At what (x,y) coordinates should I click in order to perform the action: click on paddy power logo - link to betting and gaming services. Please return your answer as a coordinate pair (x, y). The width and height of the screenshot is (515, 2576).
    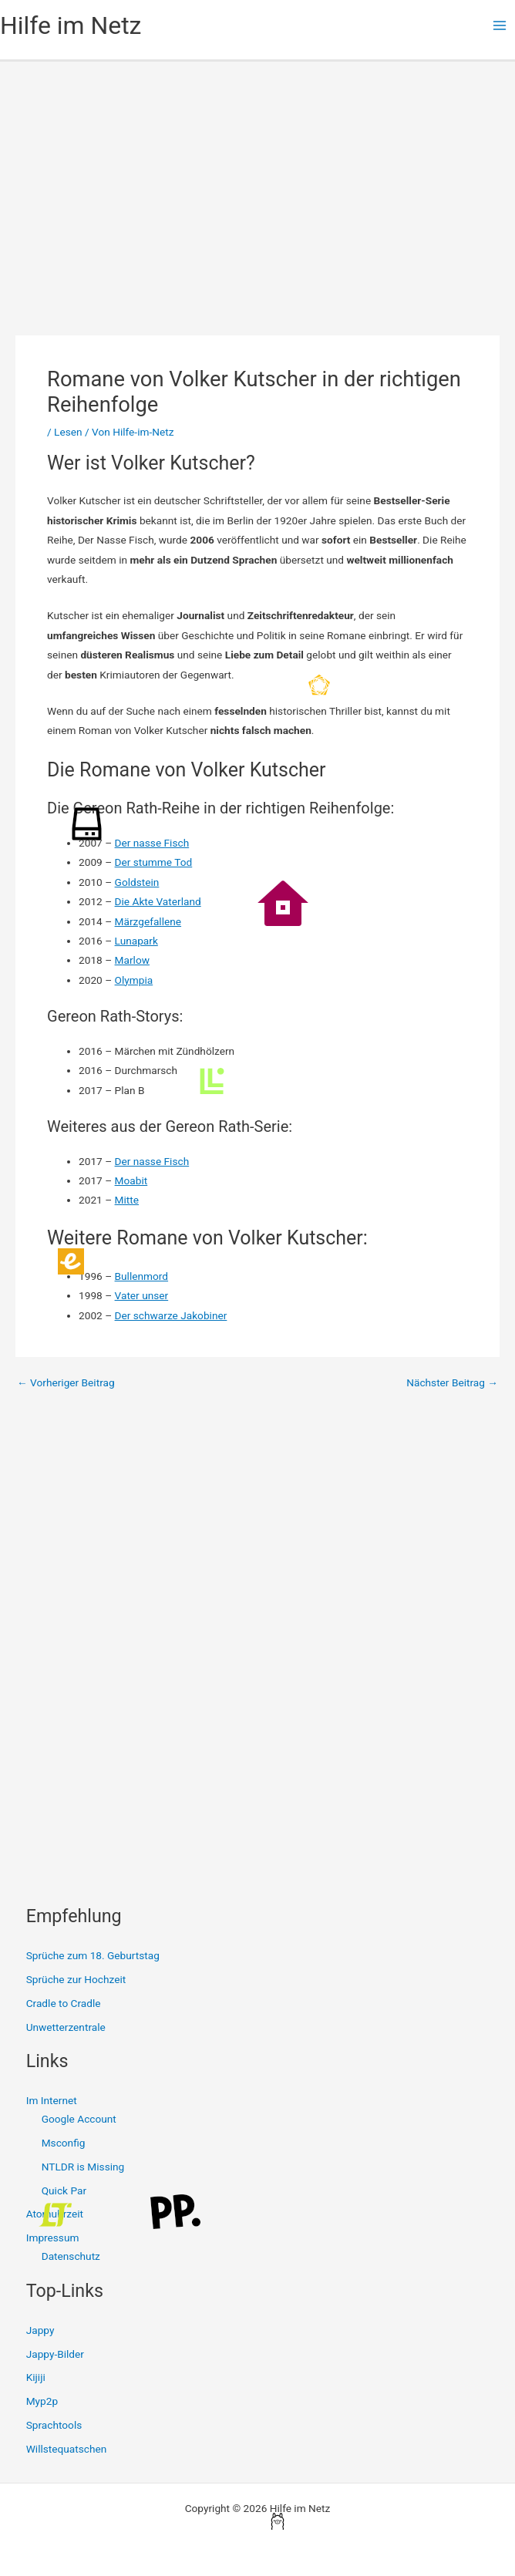
    Looking at the image, I should click on (175, 2211).